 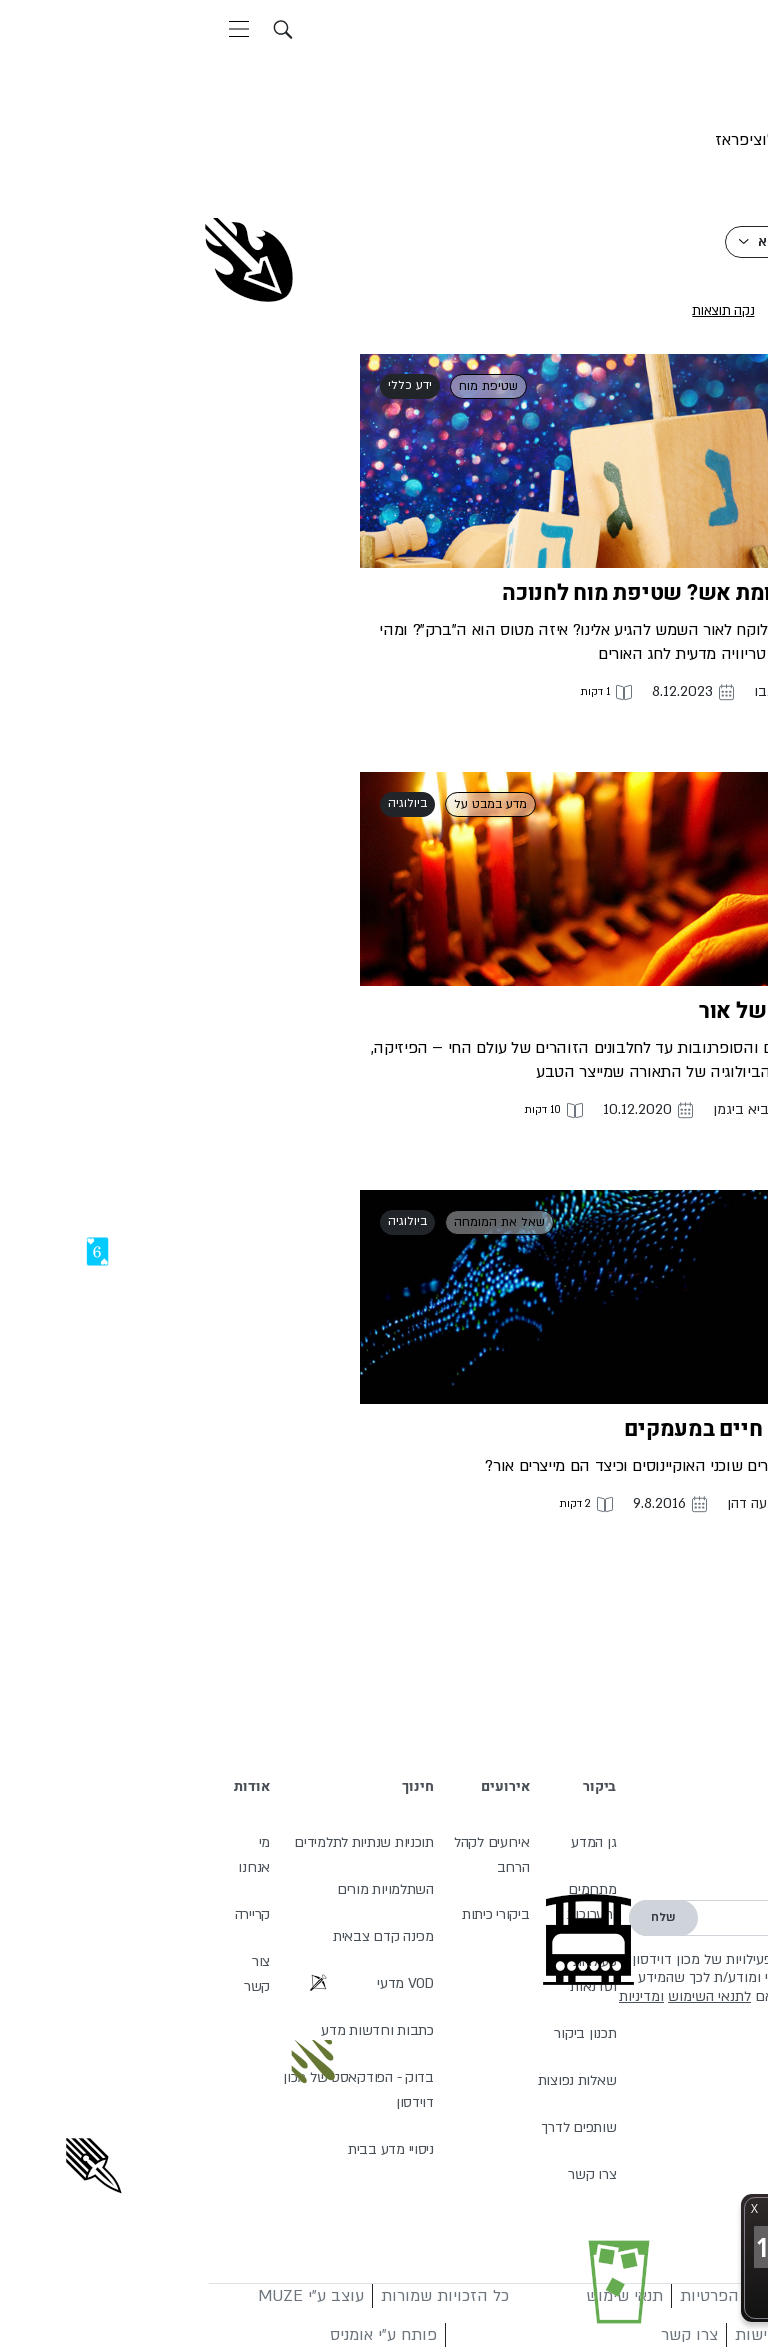 What do you see at coordinates (588, 1939) in the screenshot?
I see `access public transit or tram services` at bounding box center [588, 1939].